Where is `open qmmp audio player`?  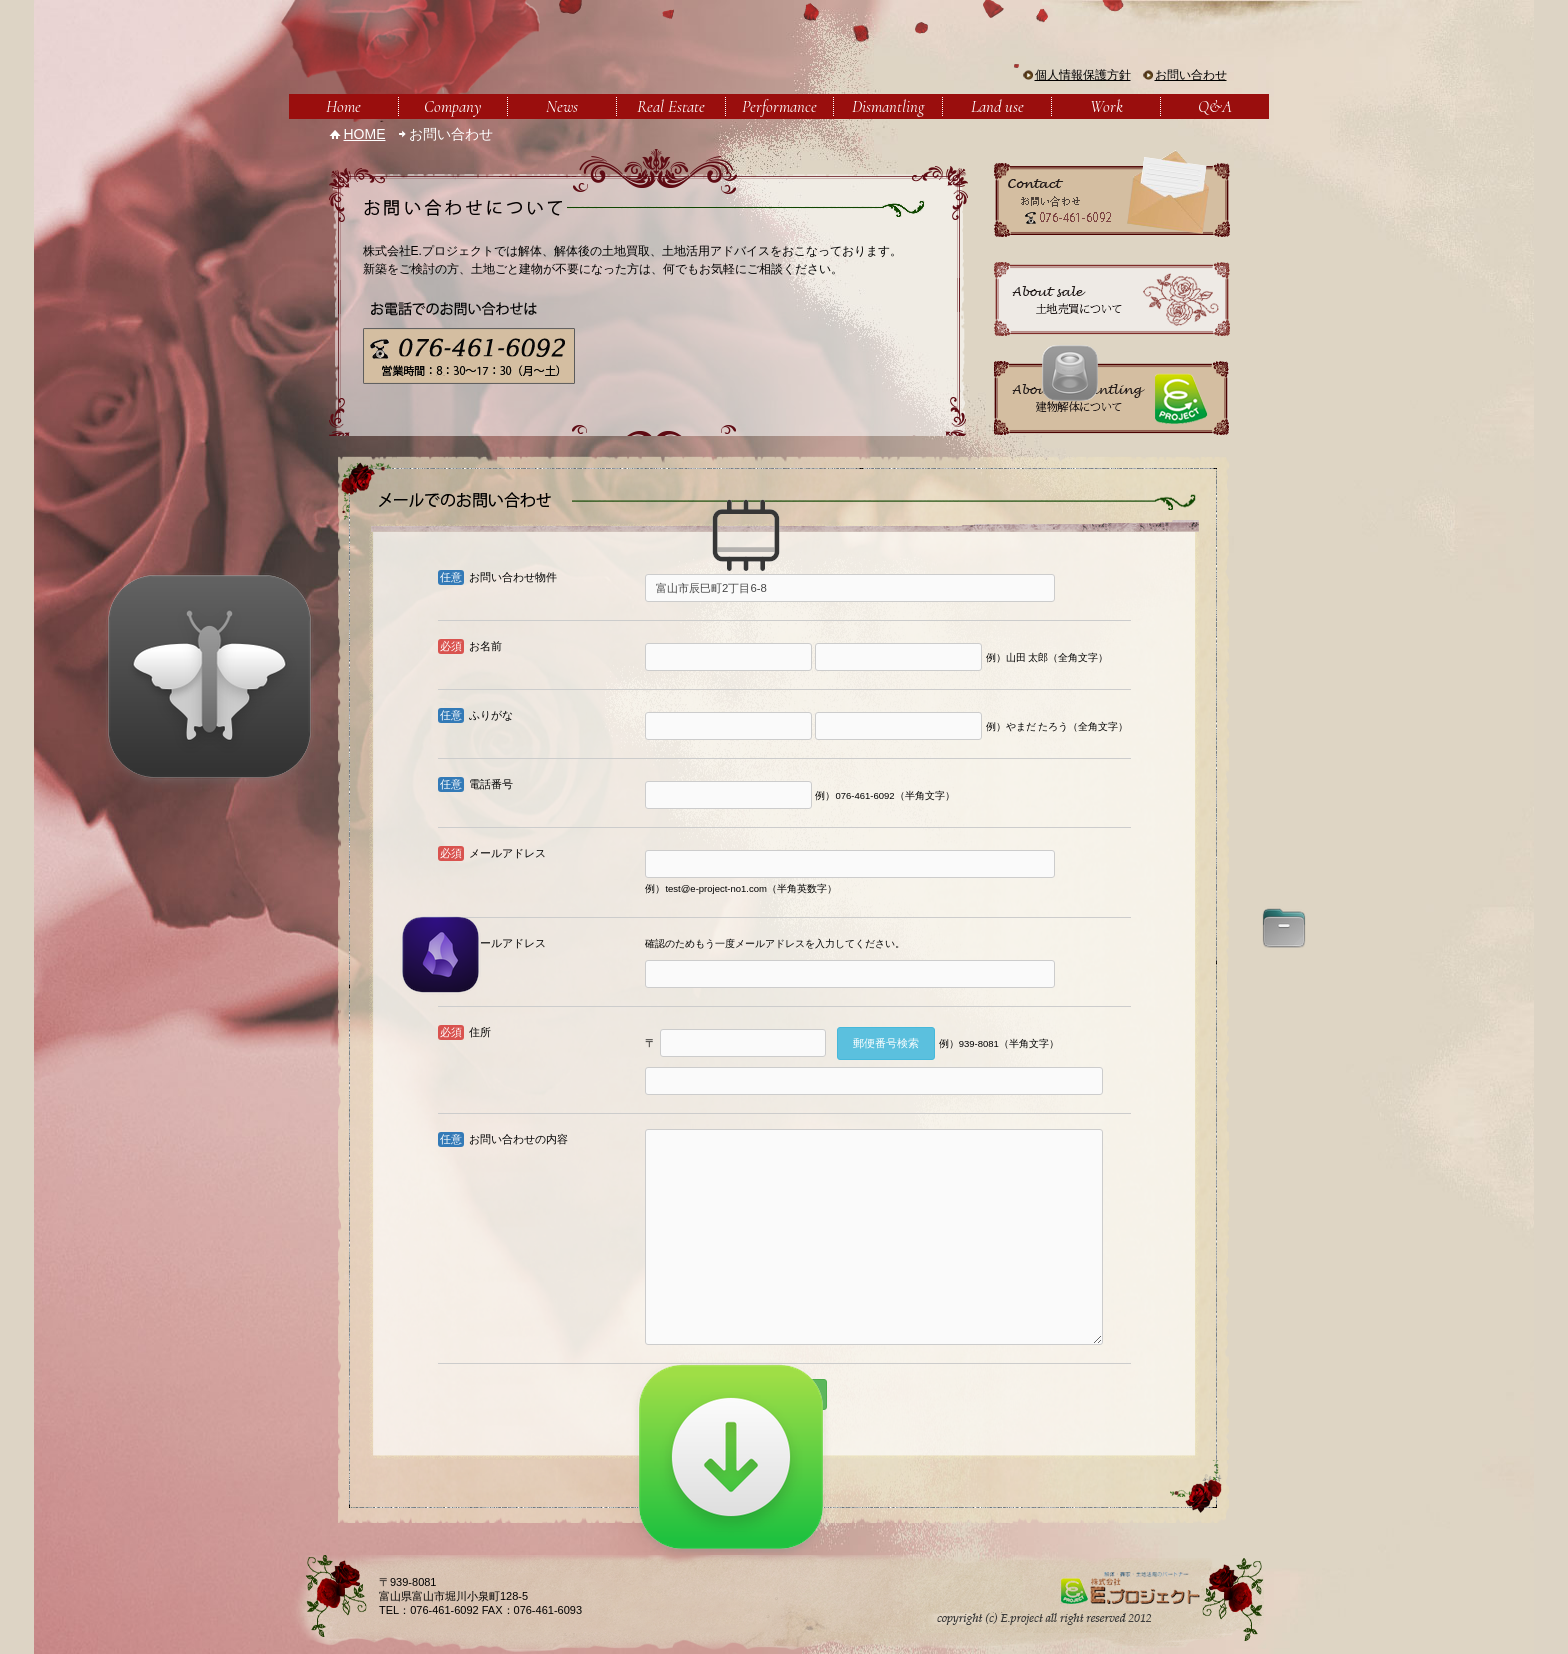
open qmmp audio player is located at coordinates (209, 676).